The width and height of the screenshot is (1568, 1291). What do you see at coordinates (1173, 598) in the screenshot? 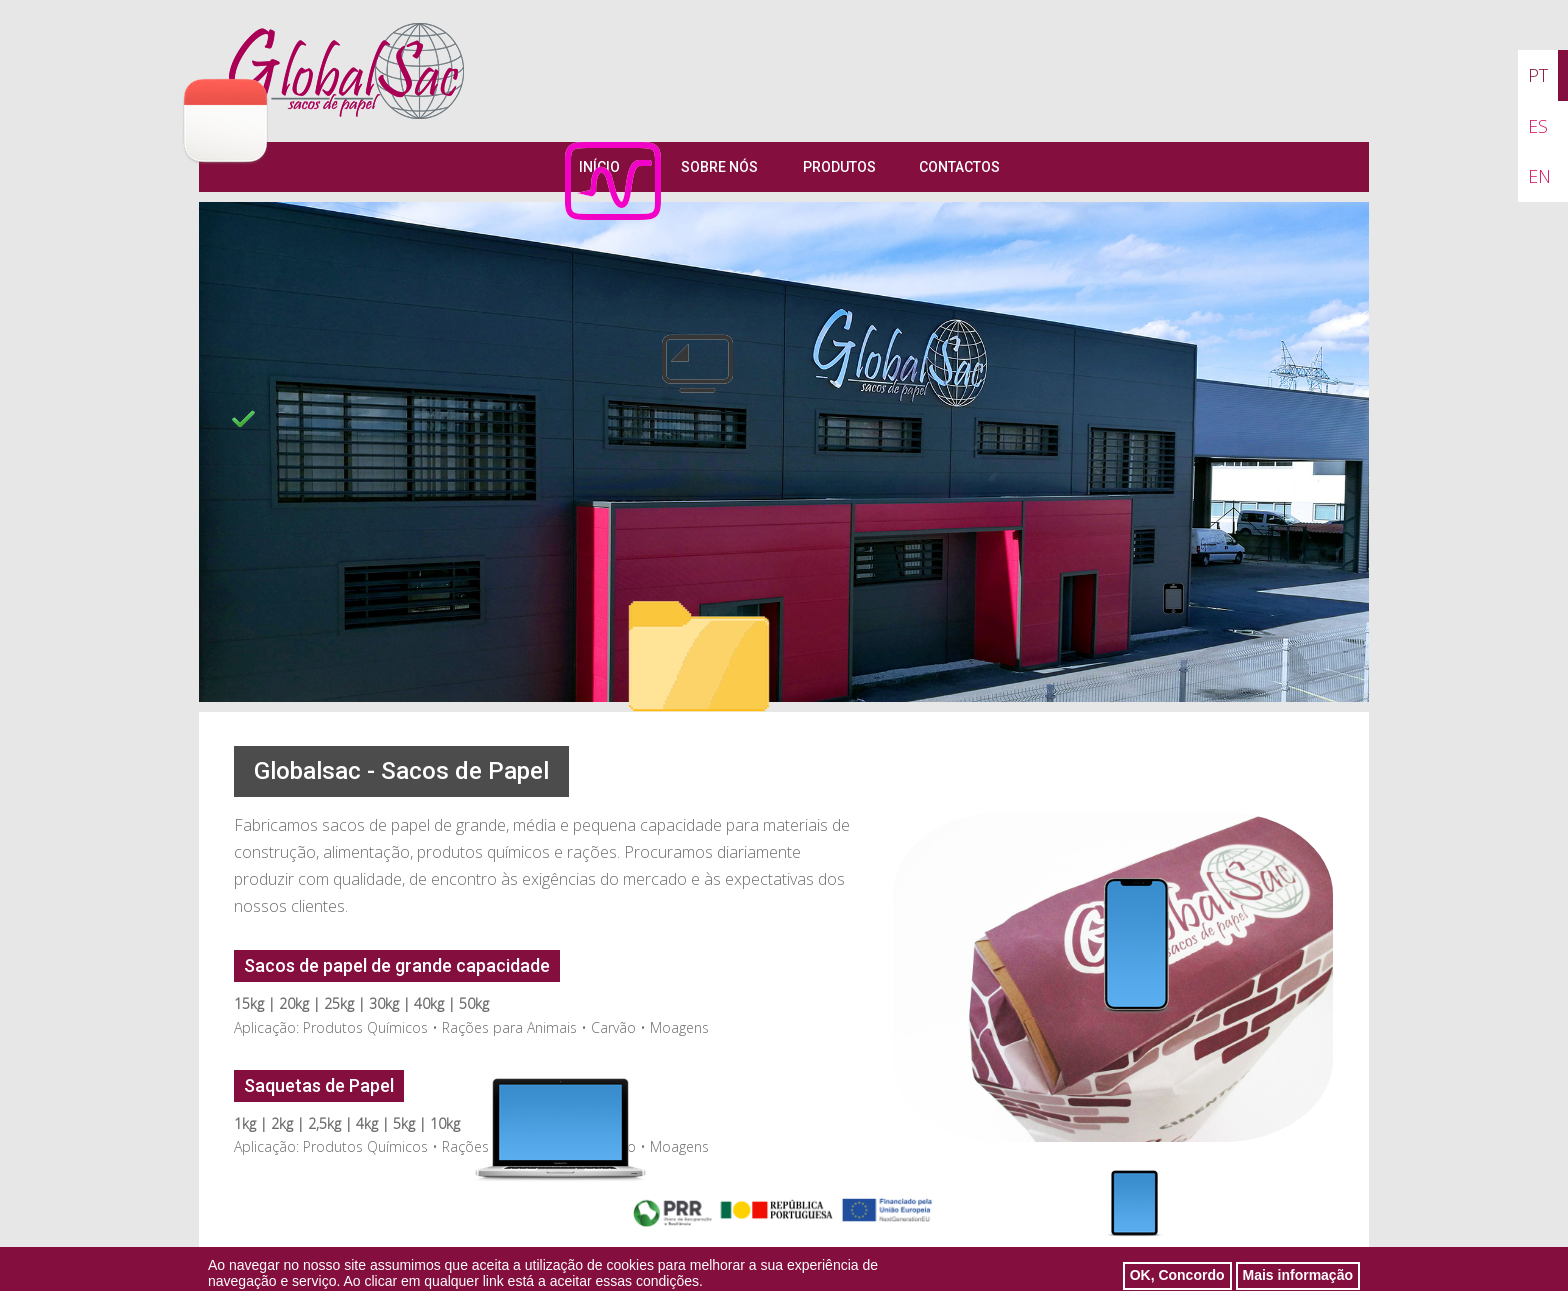
I see `view connected iPhone in sidebar` at bounding box center [1173, 598].